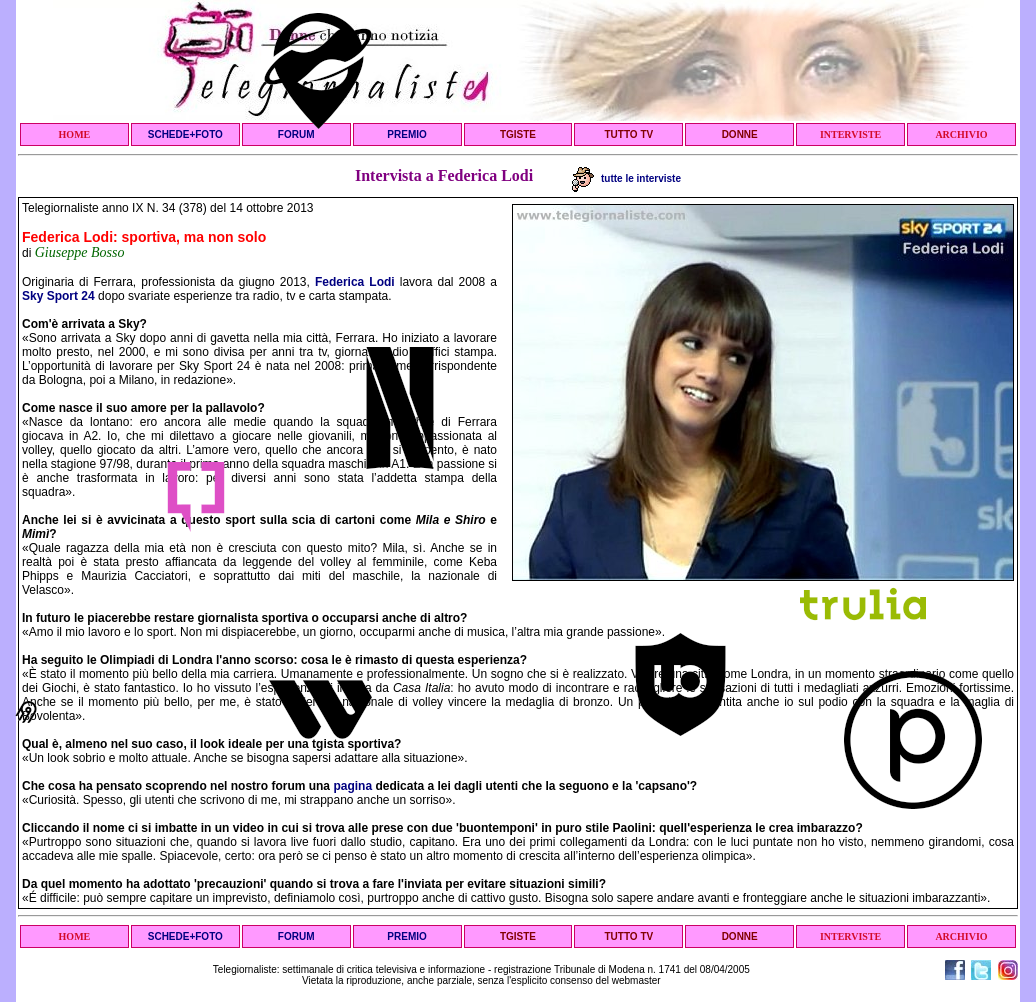  Describe the element at coordinates (318, 71) in the screenshot. I see `open organic maps app` at that location.